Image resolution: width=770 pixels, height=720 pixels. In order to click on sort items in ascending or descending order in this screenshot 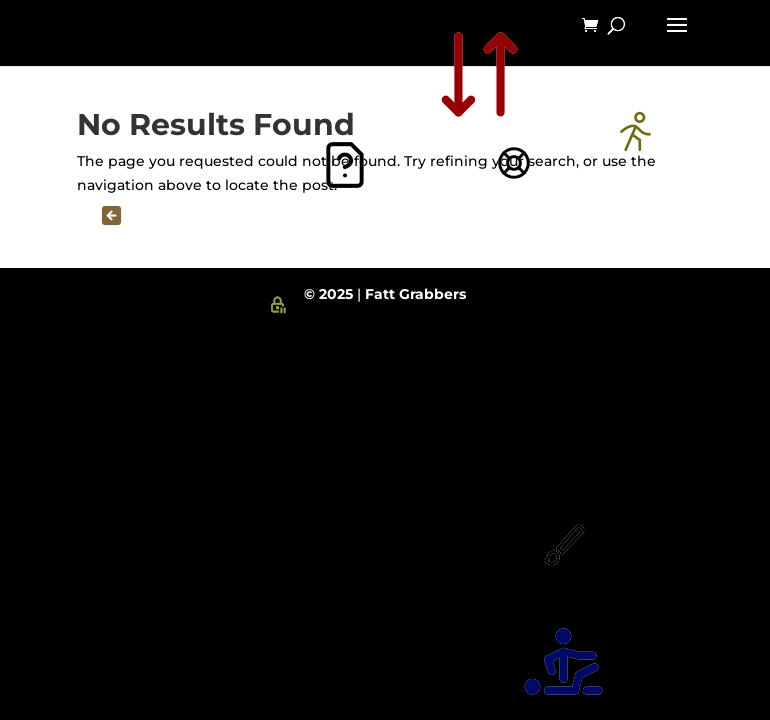, I will do `click(479, 74)`.